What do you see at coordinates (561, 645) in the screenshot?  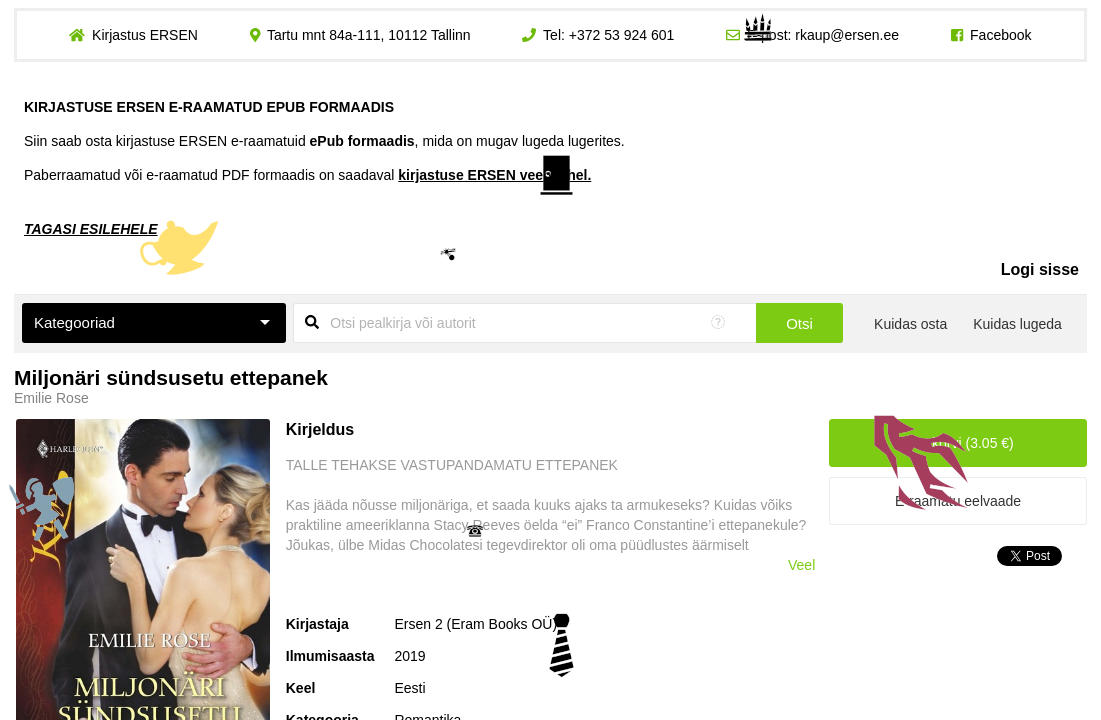 I see `formal or business dress code indicator` at bounding box center [561, 645].